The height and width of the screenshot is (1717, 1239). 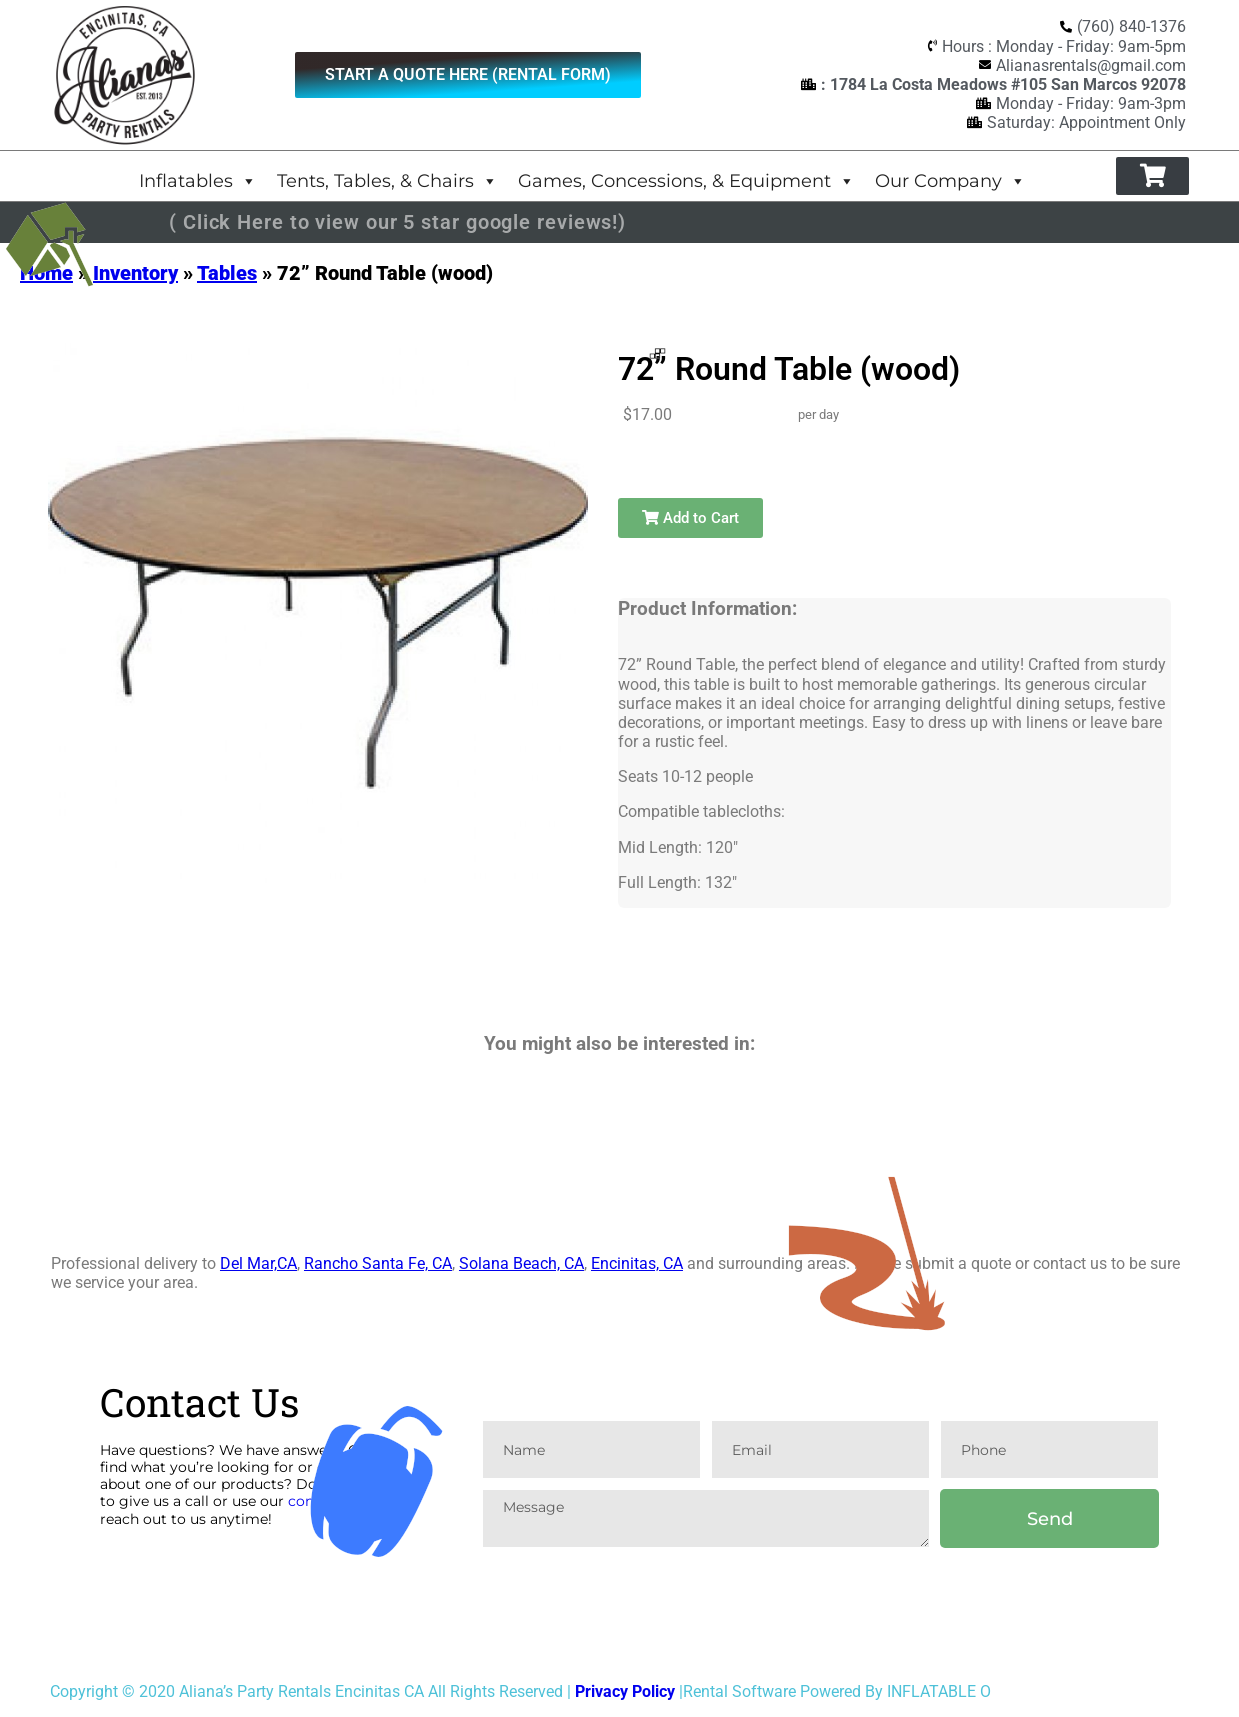 What do you see at coordinates (867, 1255) in the screenshot?
I see `activate laser attack ability` at bounding box center [867, 1255].